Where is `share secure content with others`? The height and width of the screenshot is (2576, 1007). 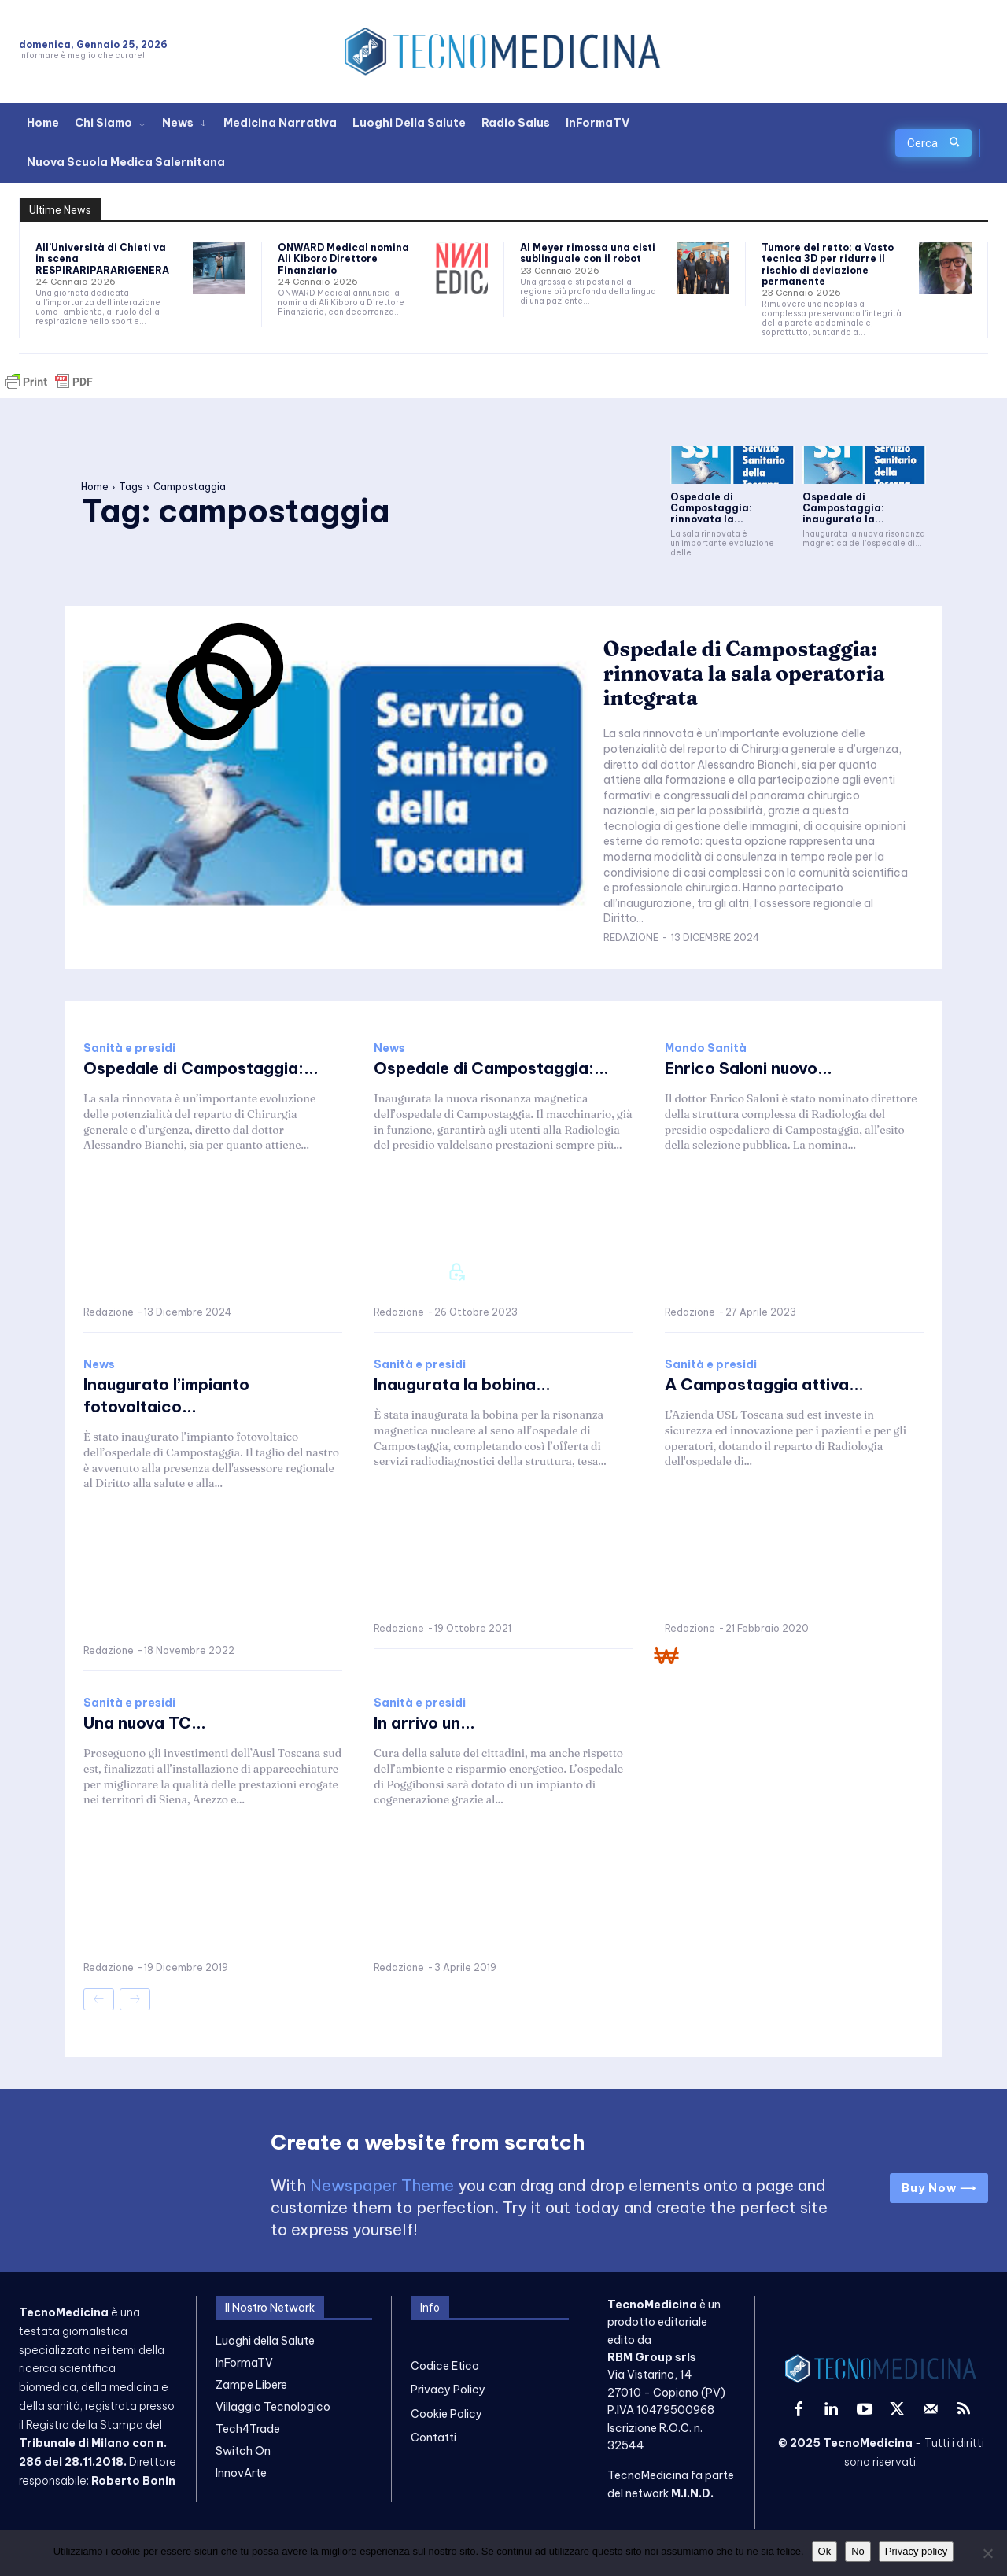 share secure content with others is located at coordinates (456, 1271).